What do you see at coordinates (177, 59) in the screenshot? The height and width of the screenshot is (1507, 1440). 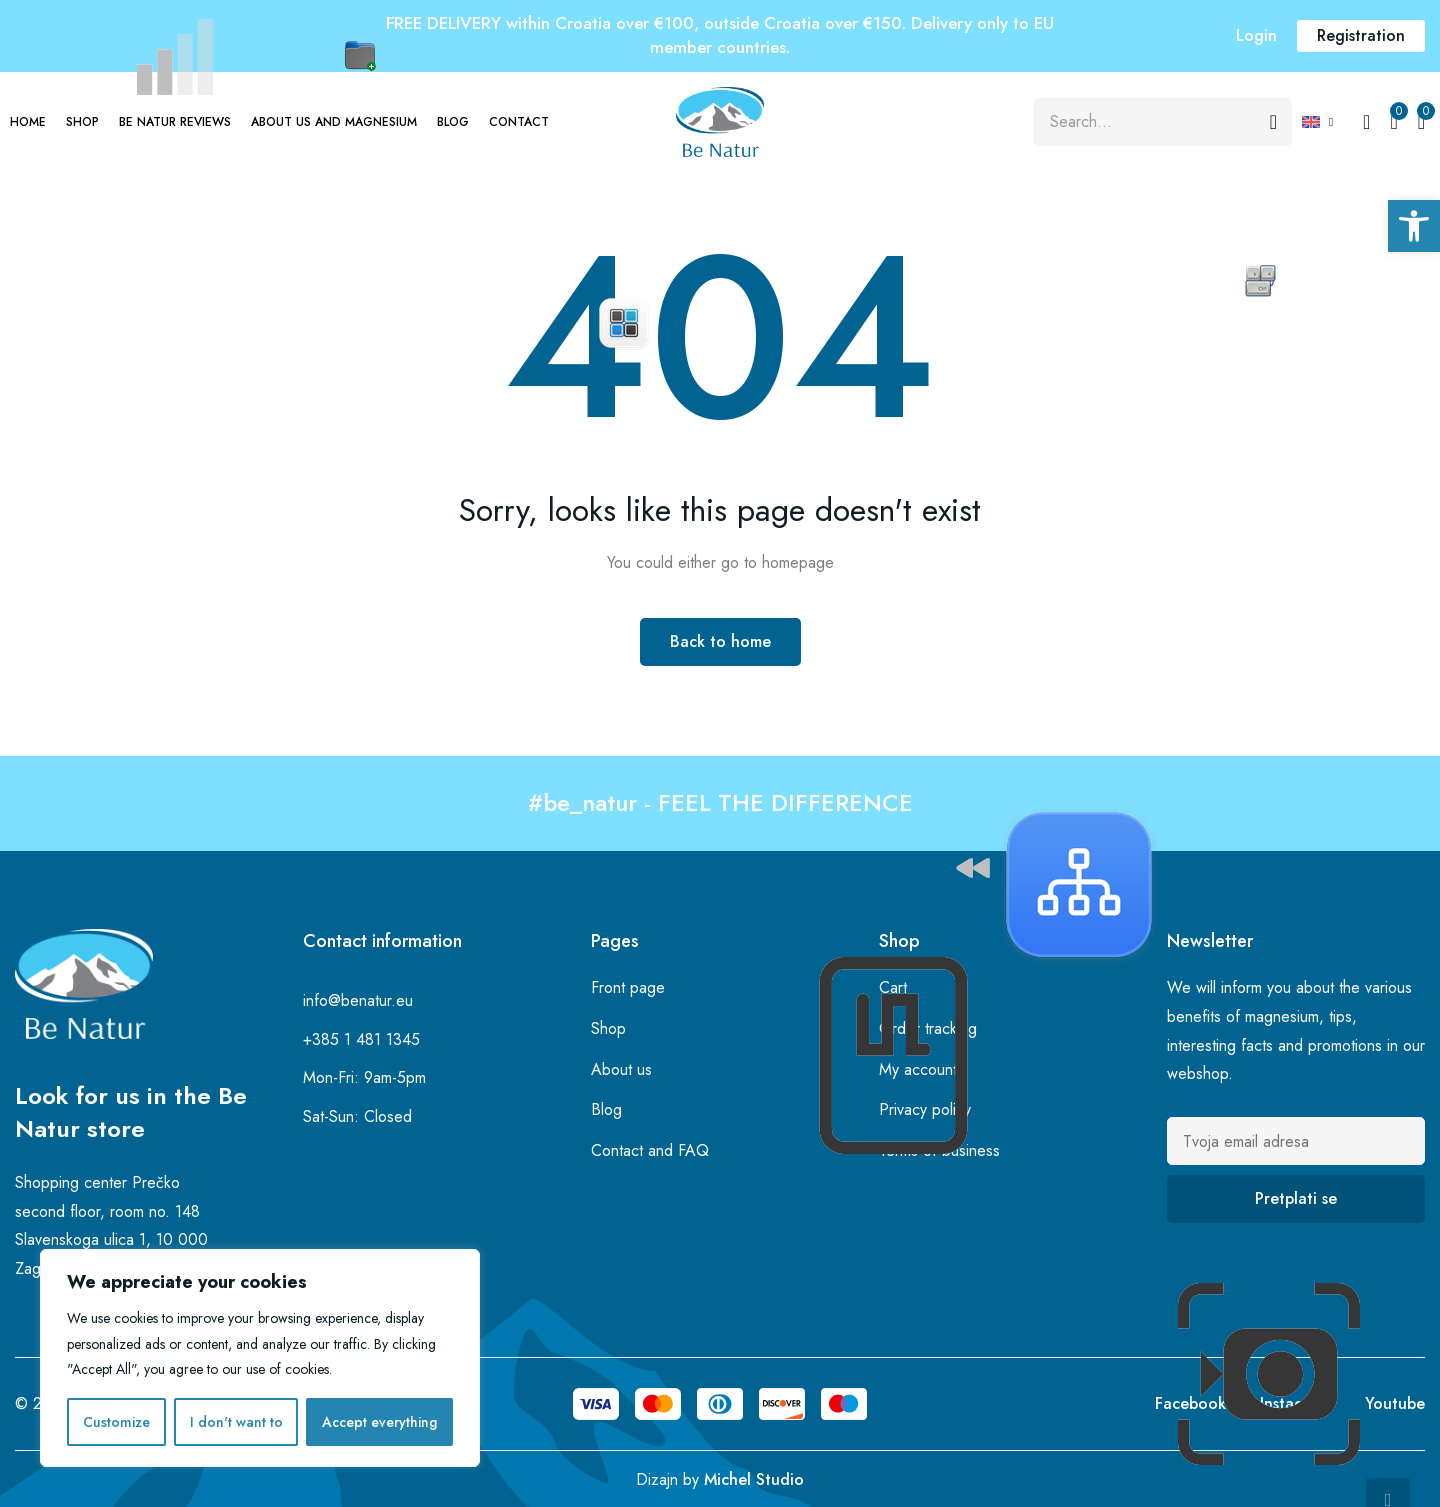 I see `indicates moderate cellular signal strength` at bounding box center [177, 59].